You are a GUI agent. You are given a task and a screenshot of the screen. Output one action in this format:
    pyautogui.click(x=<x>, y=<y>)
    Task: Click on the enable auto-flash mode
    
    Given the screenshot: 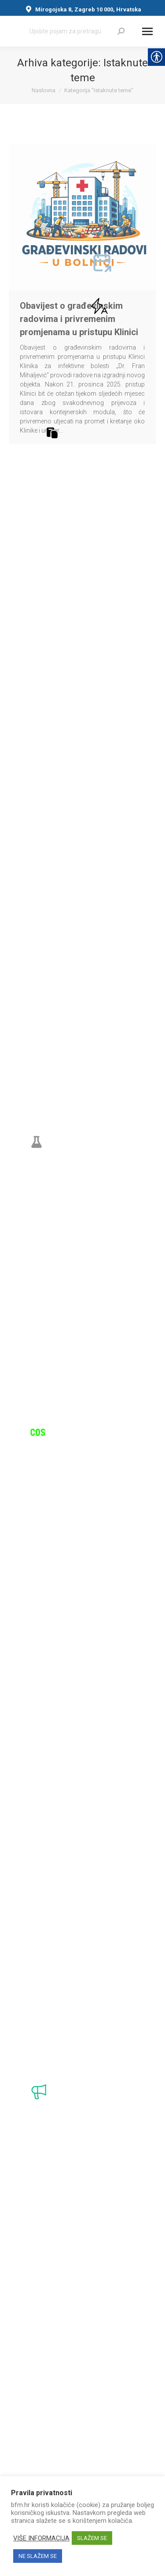 What is the action you would take?
    pyautogui.click(x=99, y=307)
    